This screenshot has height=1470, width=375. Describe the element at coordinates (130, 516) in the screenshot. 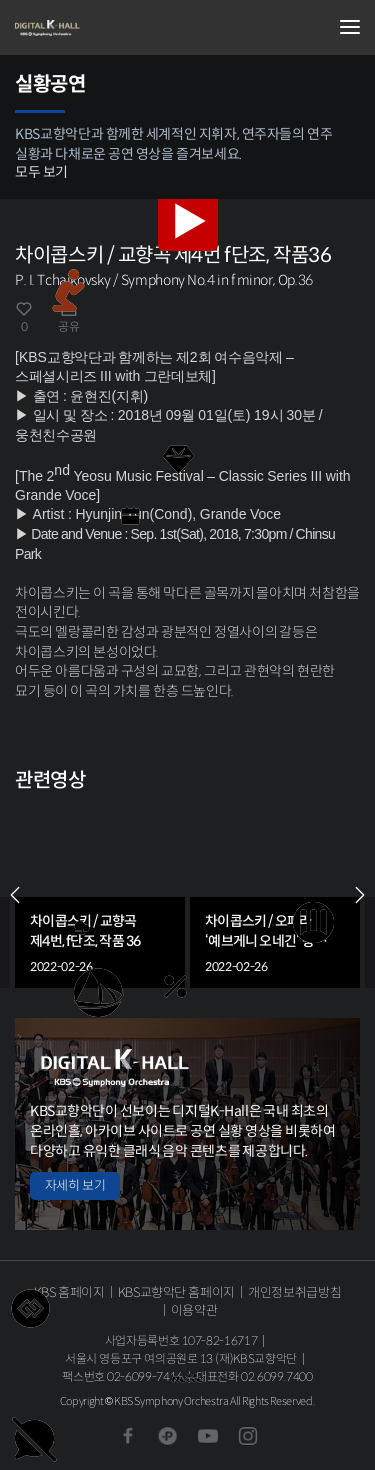

I see `open calendar` at that location.